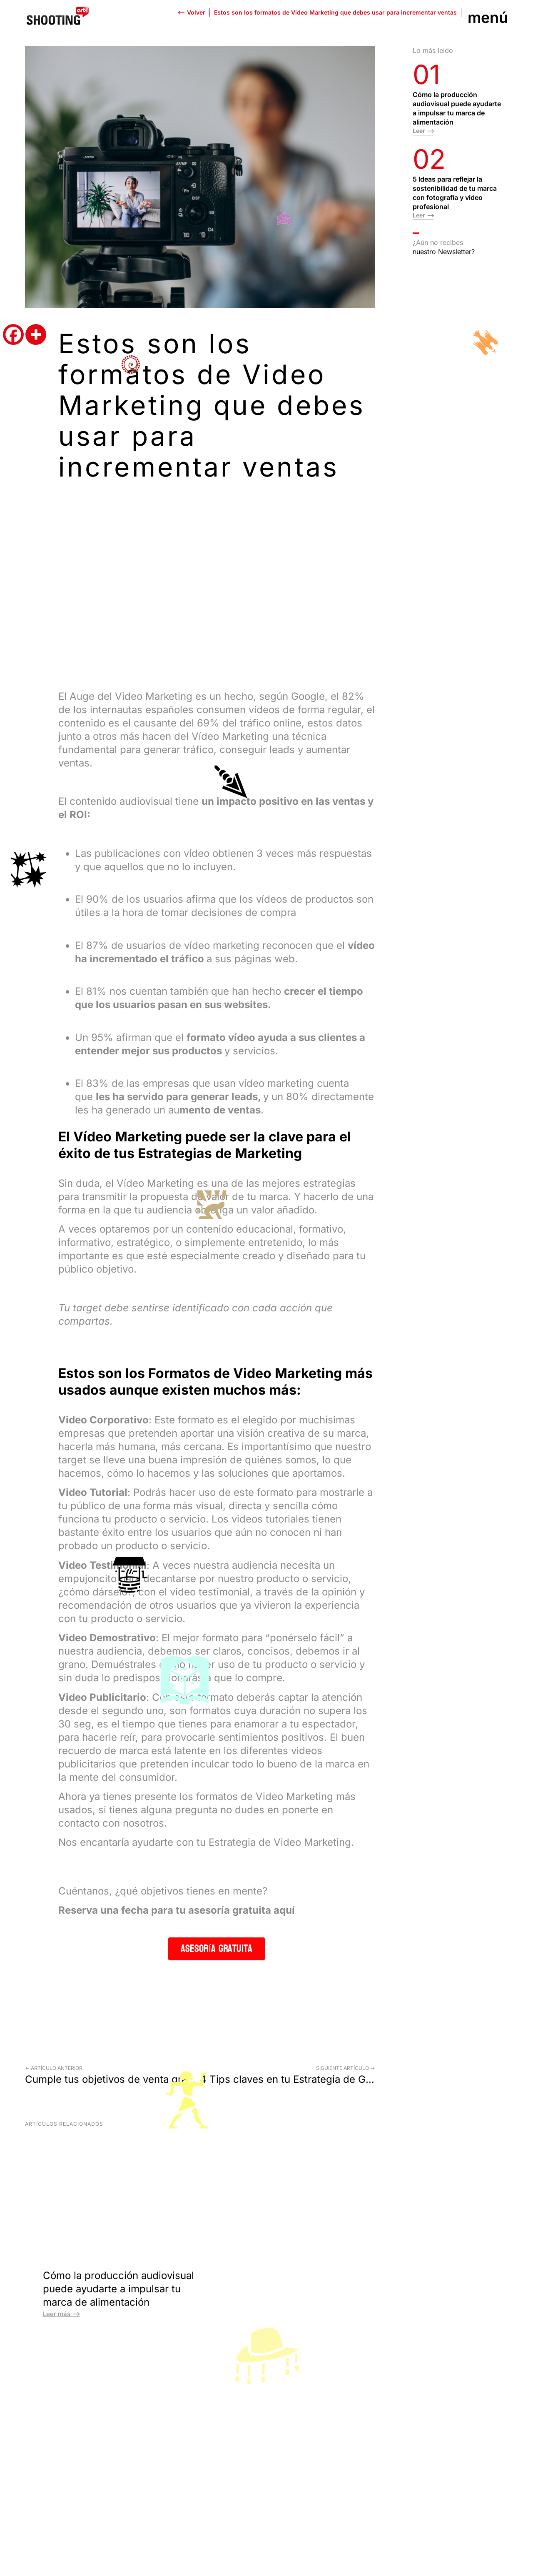 The width and height of the screenshot is (533, 2576). What do you see at coordinates (284, 217) in the screenshot?
I see `access medieval or festival-themed game content` at bounding box center [284, 217].